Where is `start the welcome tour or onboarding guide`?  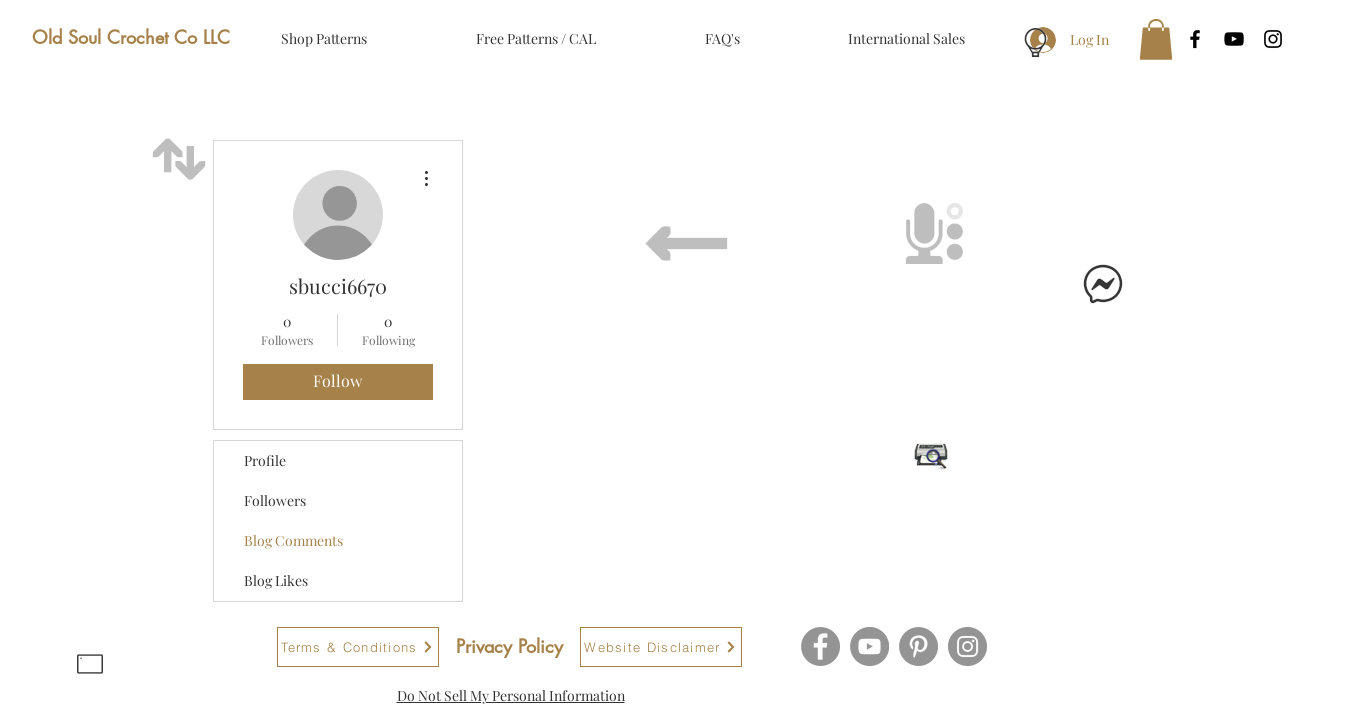
start the welcome tour or onboarding guide is located at coordinates (1035, 42).